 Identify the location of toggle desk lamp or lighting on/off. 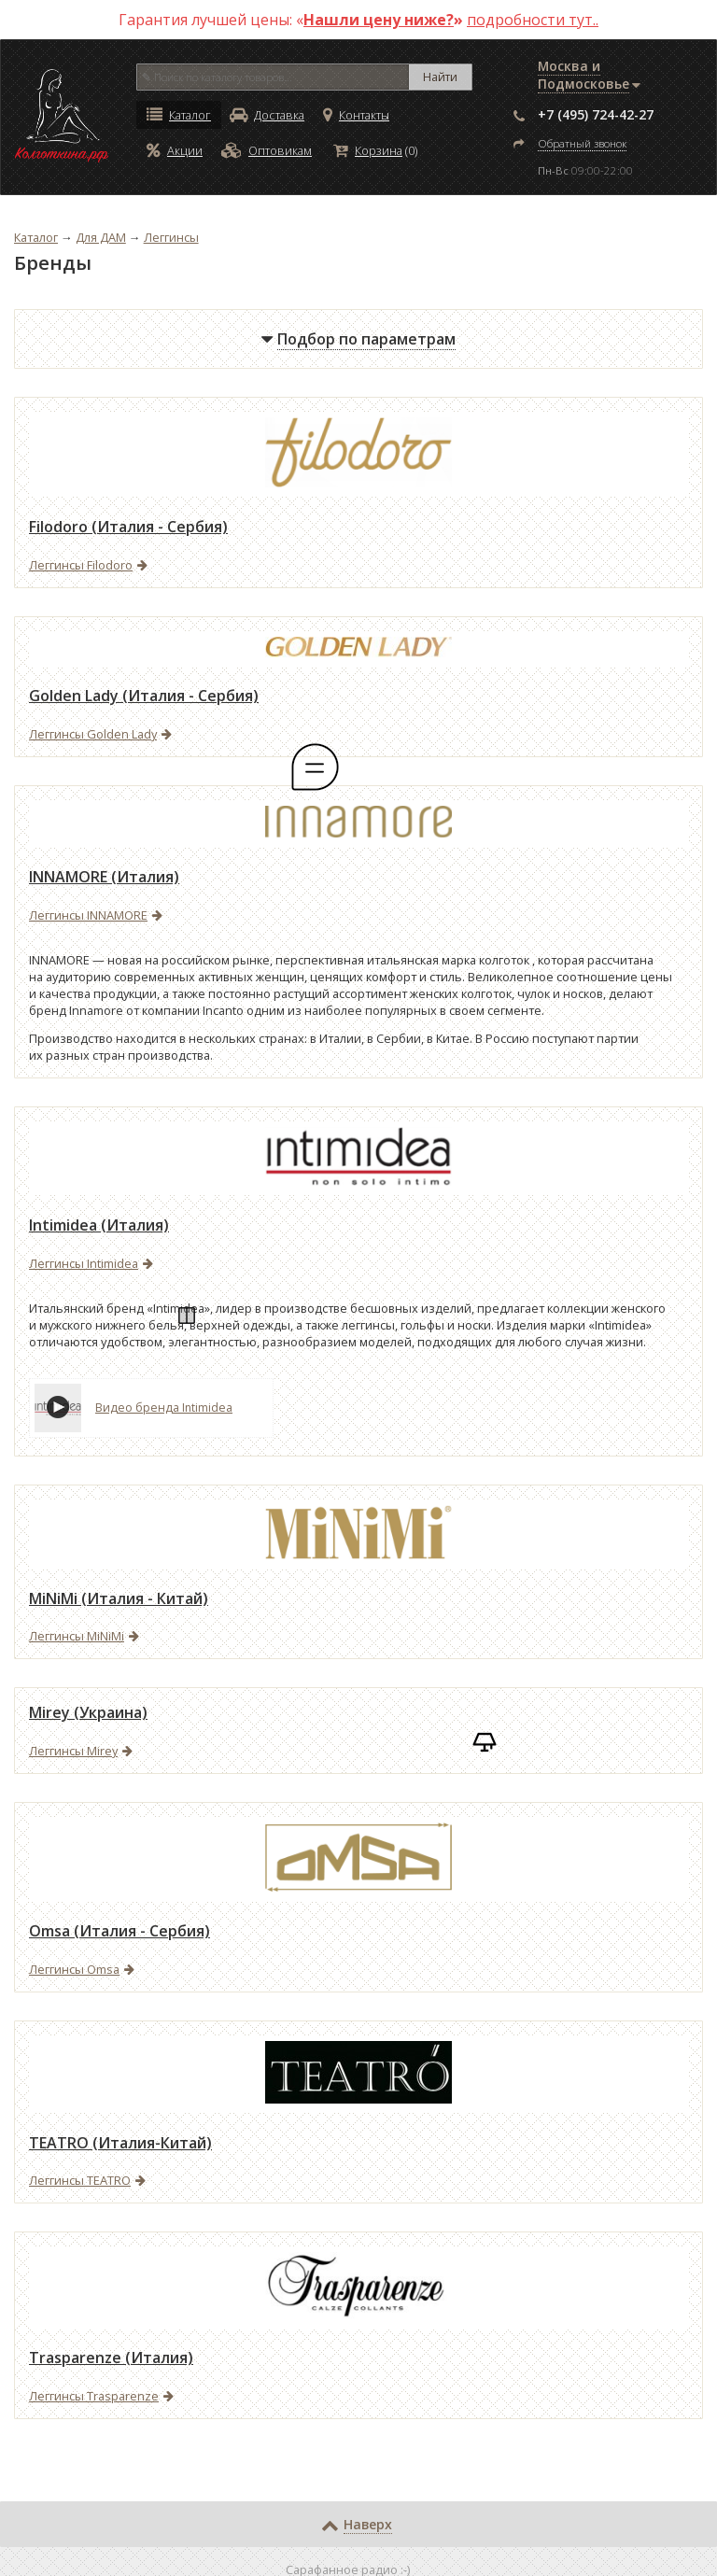
(485, 1742).